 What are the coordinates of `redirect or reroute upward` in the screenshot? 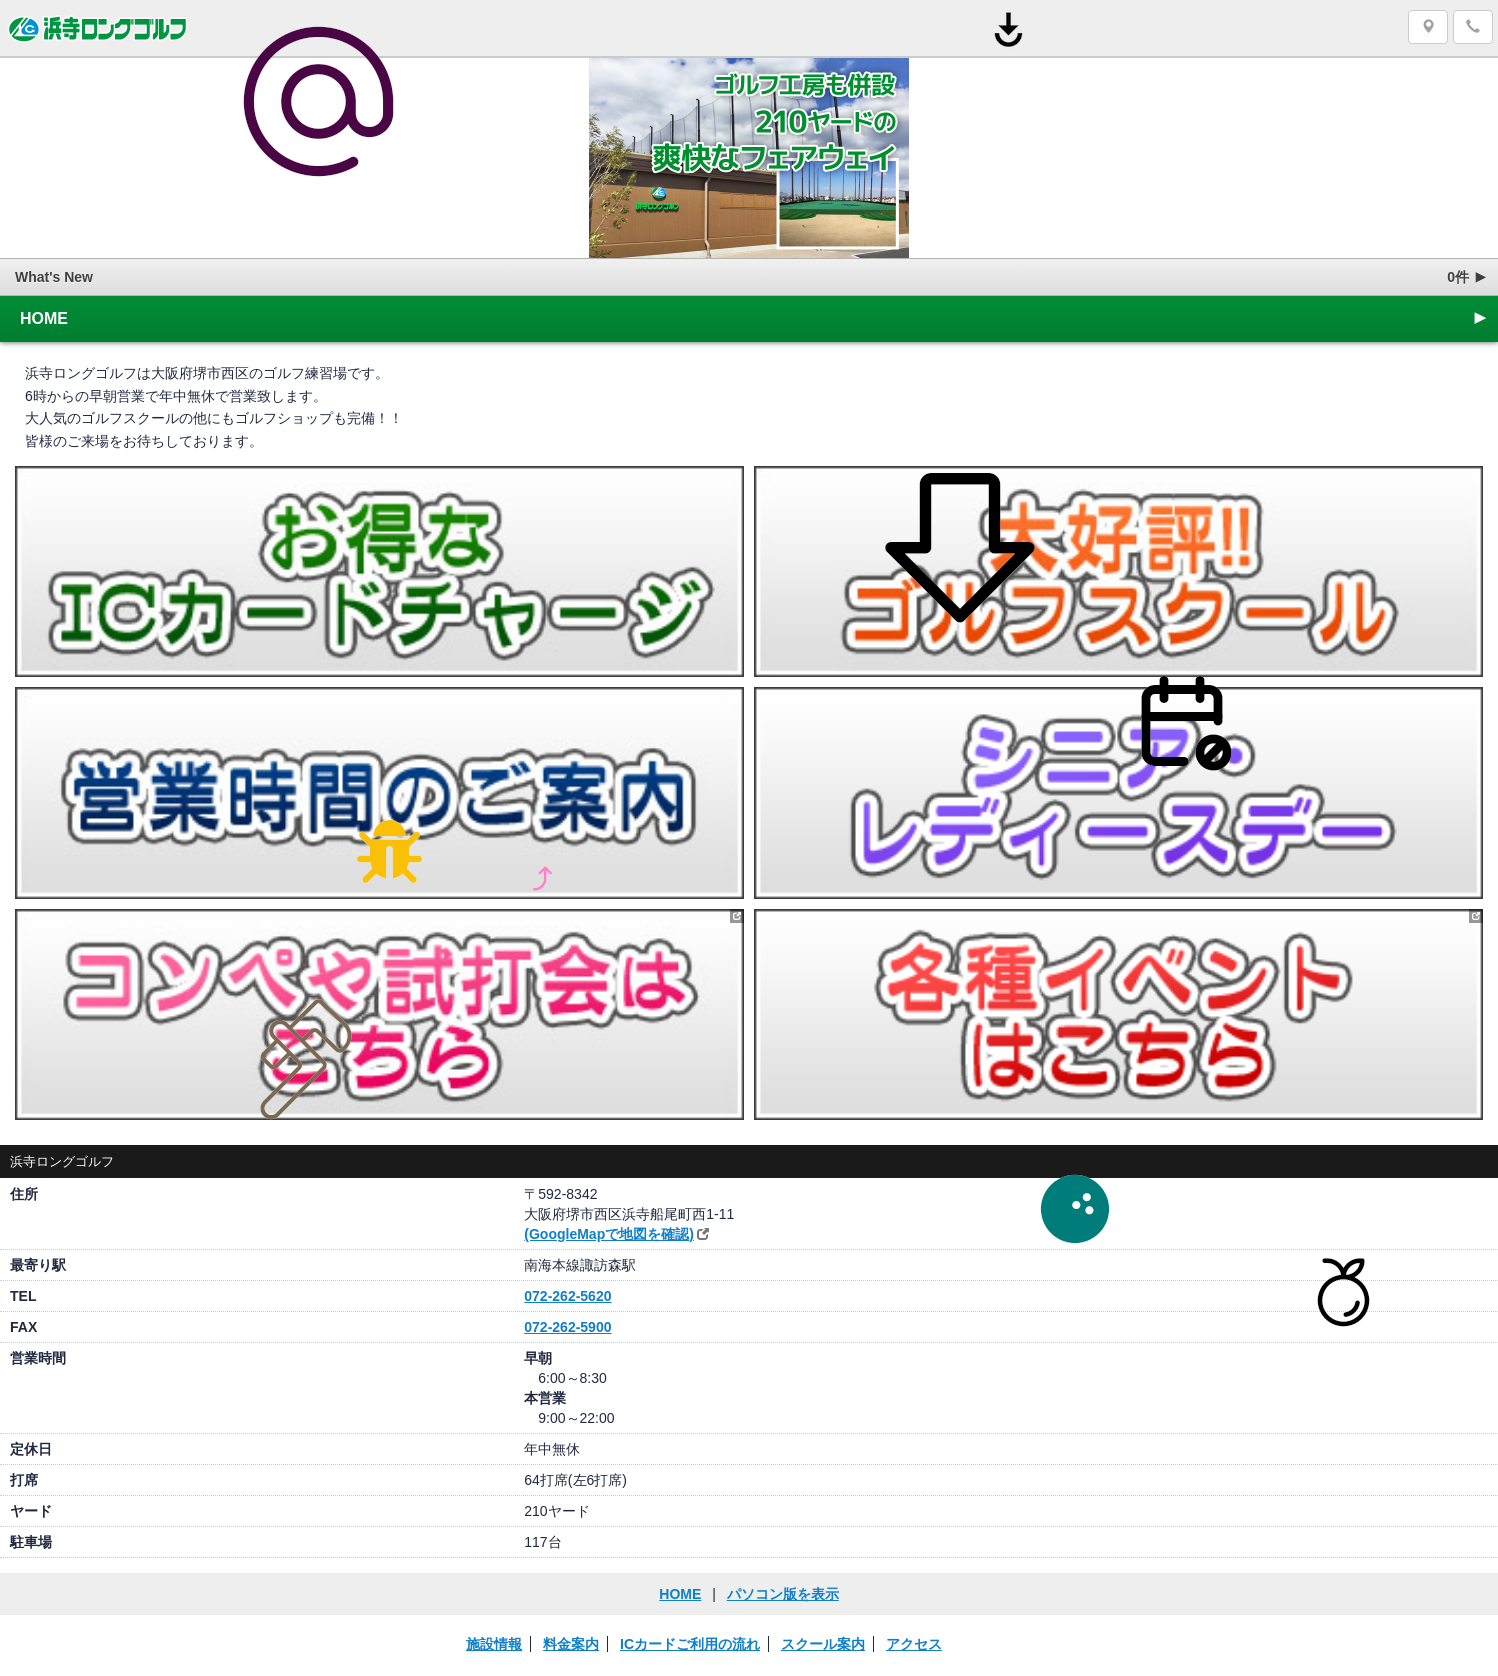 It's located at (542, 878).